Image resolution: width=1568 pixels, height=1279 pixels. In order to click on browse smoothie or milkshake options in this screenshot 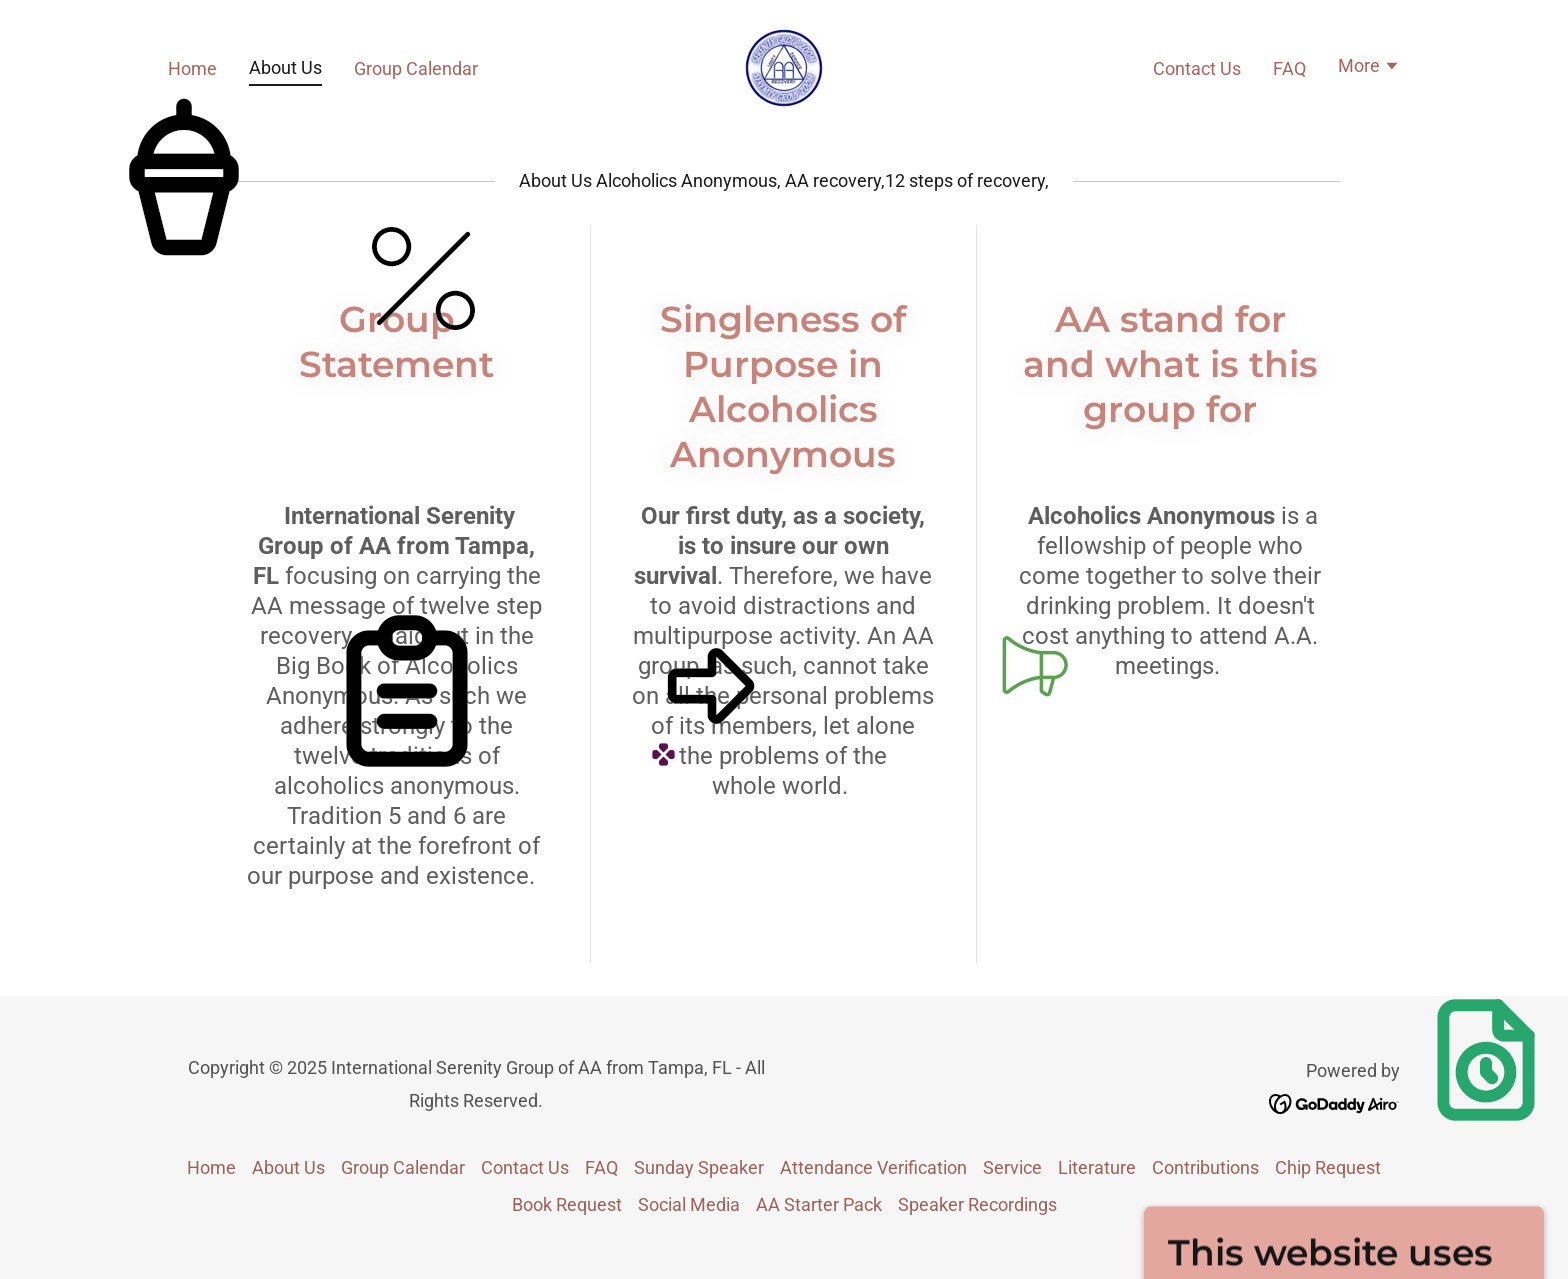, I will do `click(184, 177)`.